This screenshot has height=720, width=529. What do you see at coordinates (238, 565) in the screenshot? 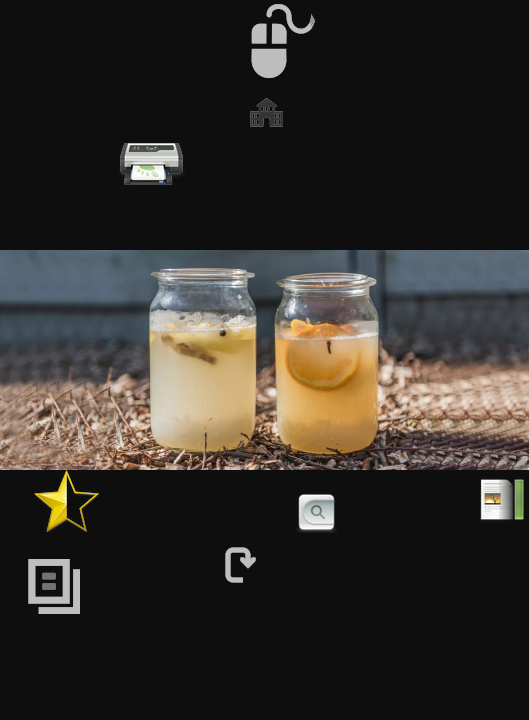
I see `toggle text wrapping in a document or view` at bounding box center [238, 565].